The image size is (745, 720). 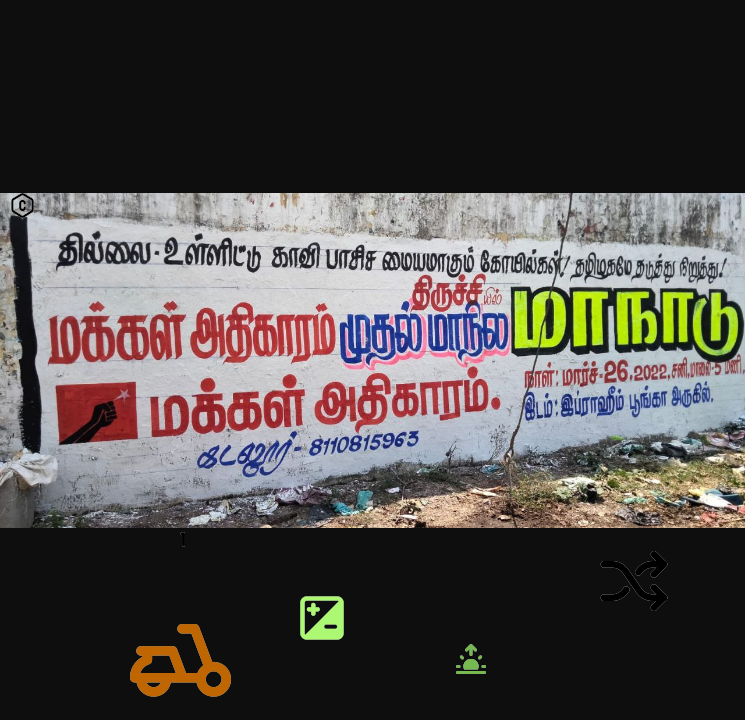 What do you see at coordinates (471, 659) in the screenshot?
I see `set alarm for sunrise or morning wake-up` at bounding box center [471, 659].